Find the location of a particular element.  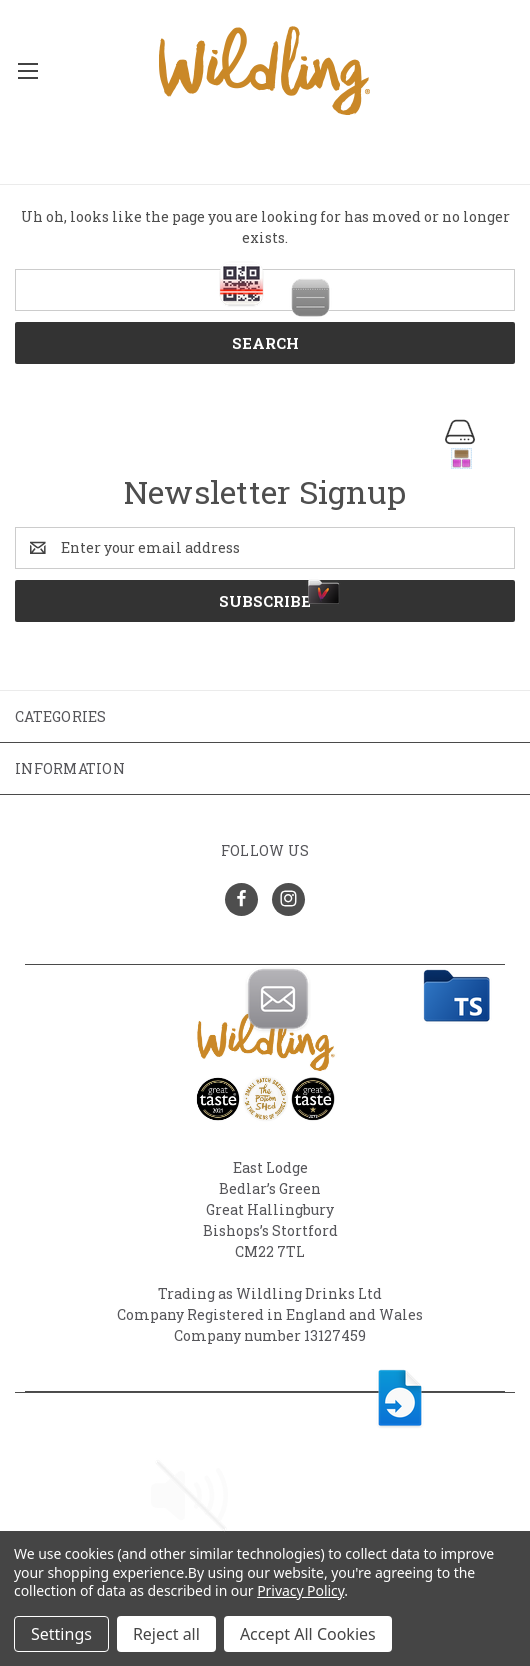

access hard drive or storage device is located at coordinates (460, 431).